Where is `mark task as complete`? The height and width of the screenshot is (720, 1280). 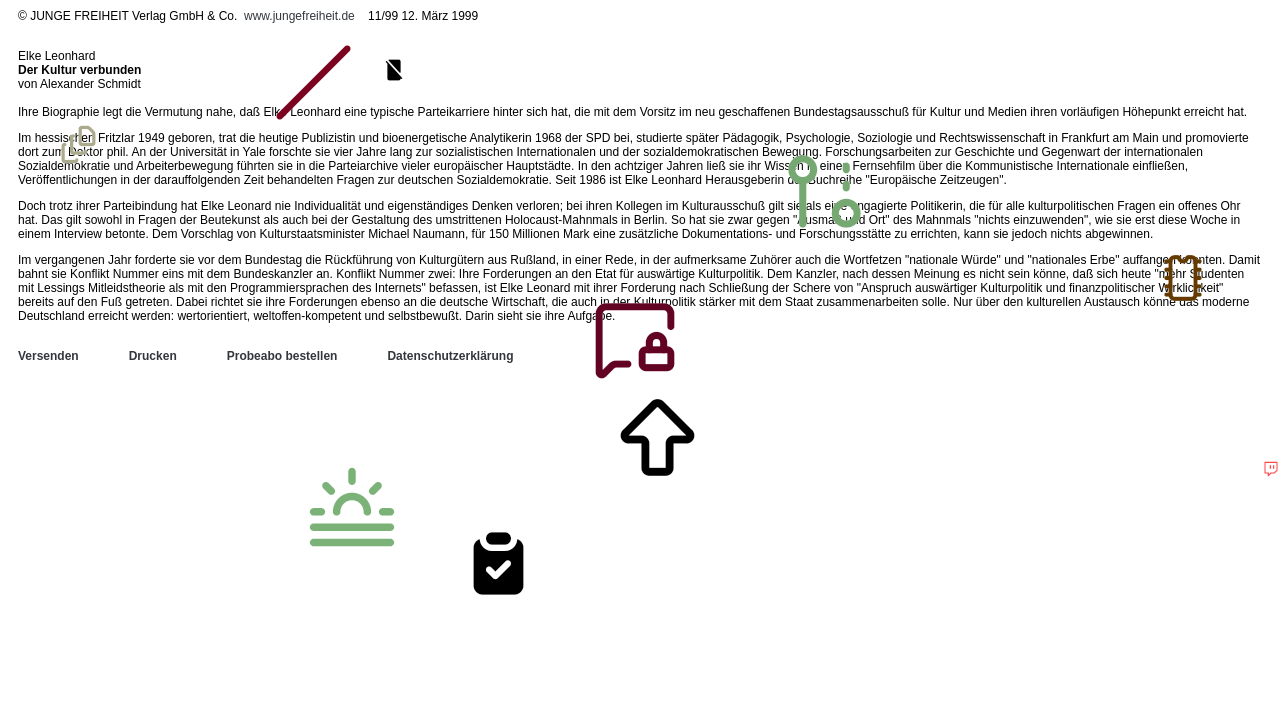 mark task as complete is located at coordinates (498, 563).